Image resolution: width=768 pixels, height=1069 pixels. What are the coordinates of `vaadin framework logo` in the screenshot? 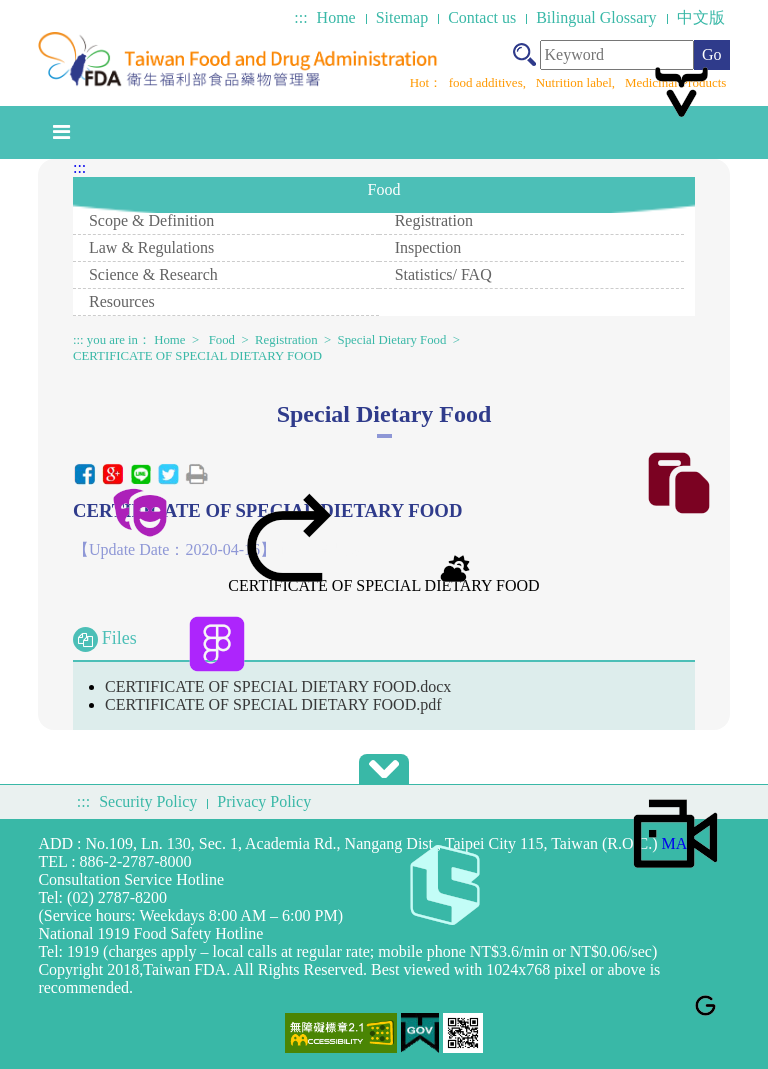 It's located at (681, 93).